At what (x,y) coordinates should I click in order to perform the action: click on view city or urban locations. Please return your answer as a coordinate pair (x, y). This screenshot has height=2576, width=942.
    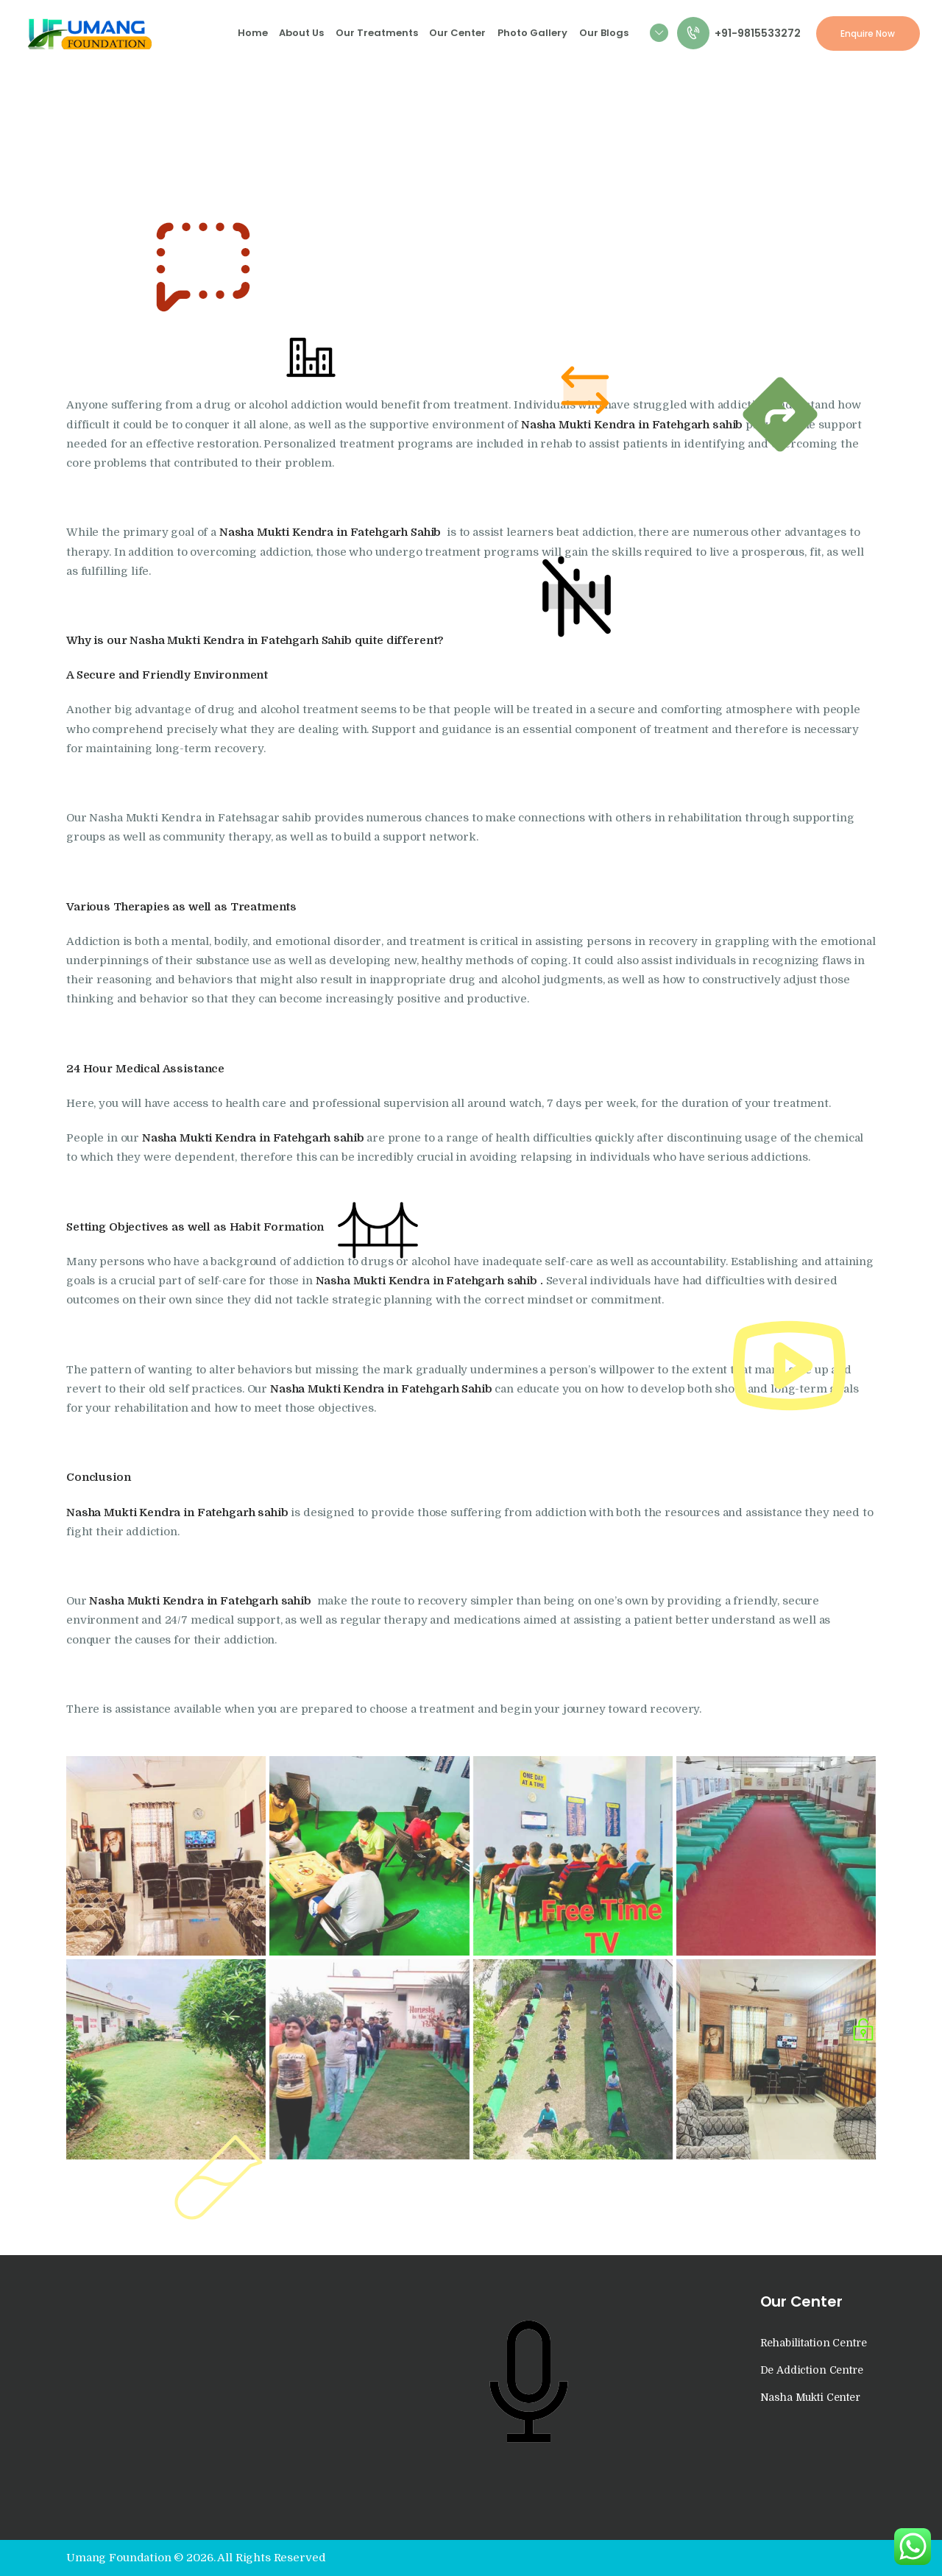
    Looking at the image, I should click on (311, 357).